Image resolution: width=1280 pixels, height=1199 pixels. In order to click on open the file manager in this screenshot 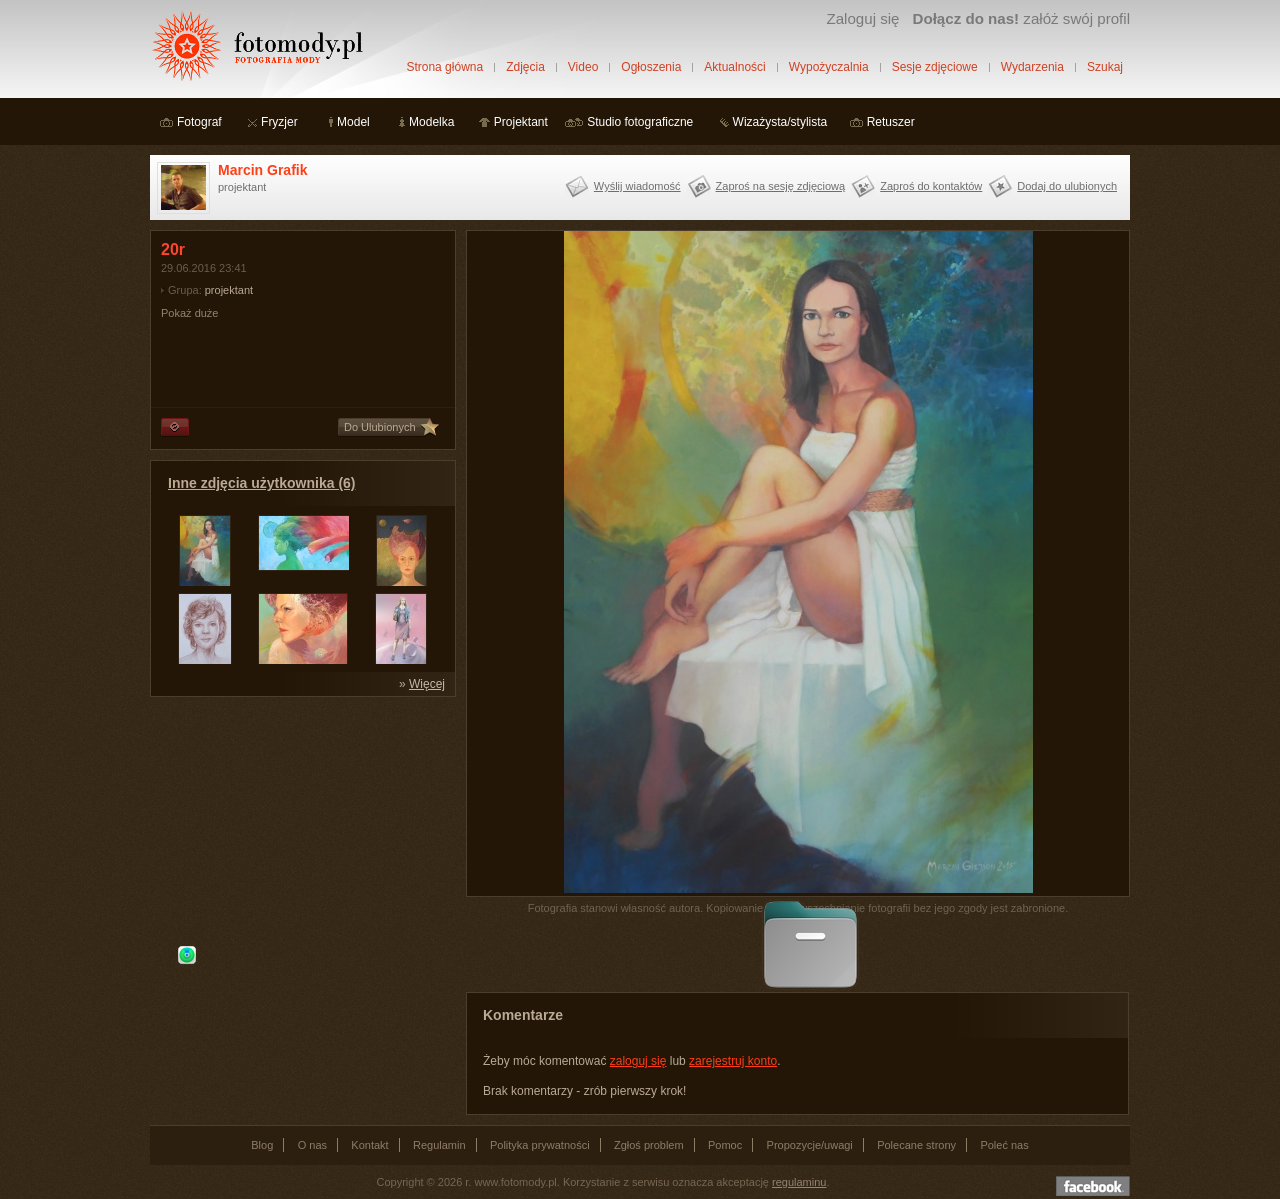, I will do `click(810, 944)`.